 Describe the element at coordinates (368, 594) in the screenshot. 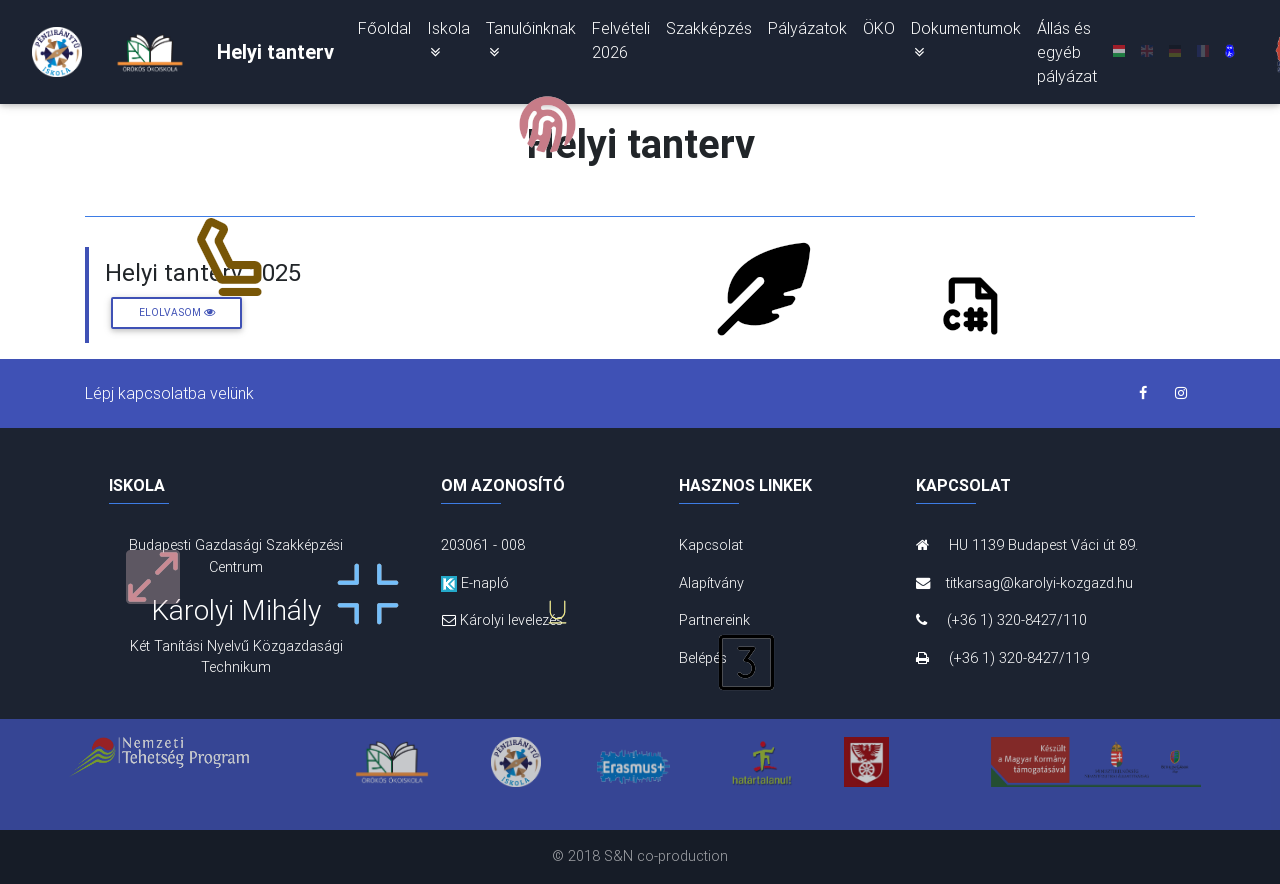

I see `exit fullscreen mode` at that location.